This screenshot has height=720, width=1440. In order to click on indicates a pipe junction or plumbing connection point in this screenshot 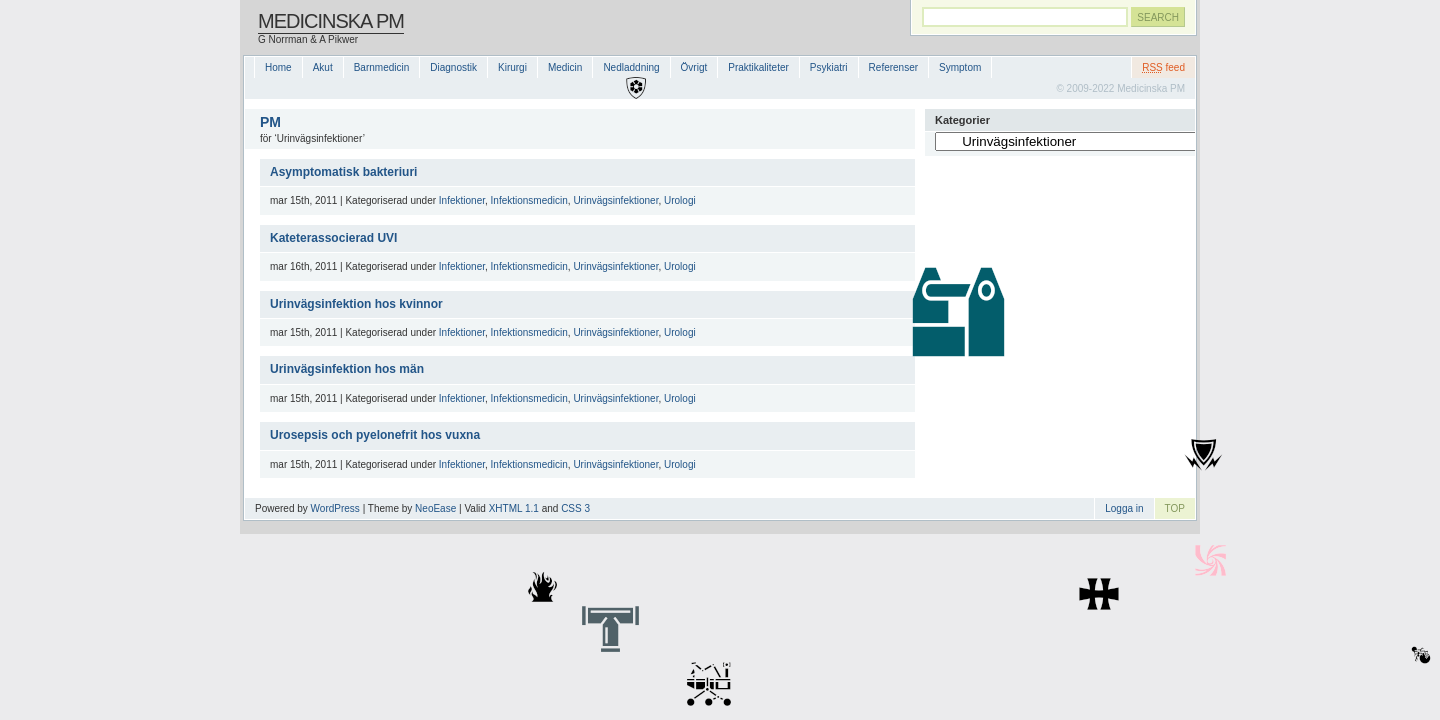, I will do `click(610, 623)`.